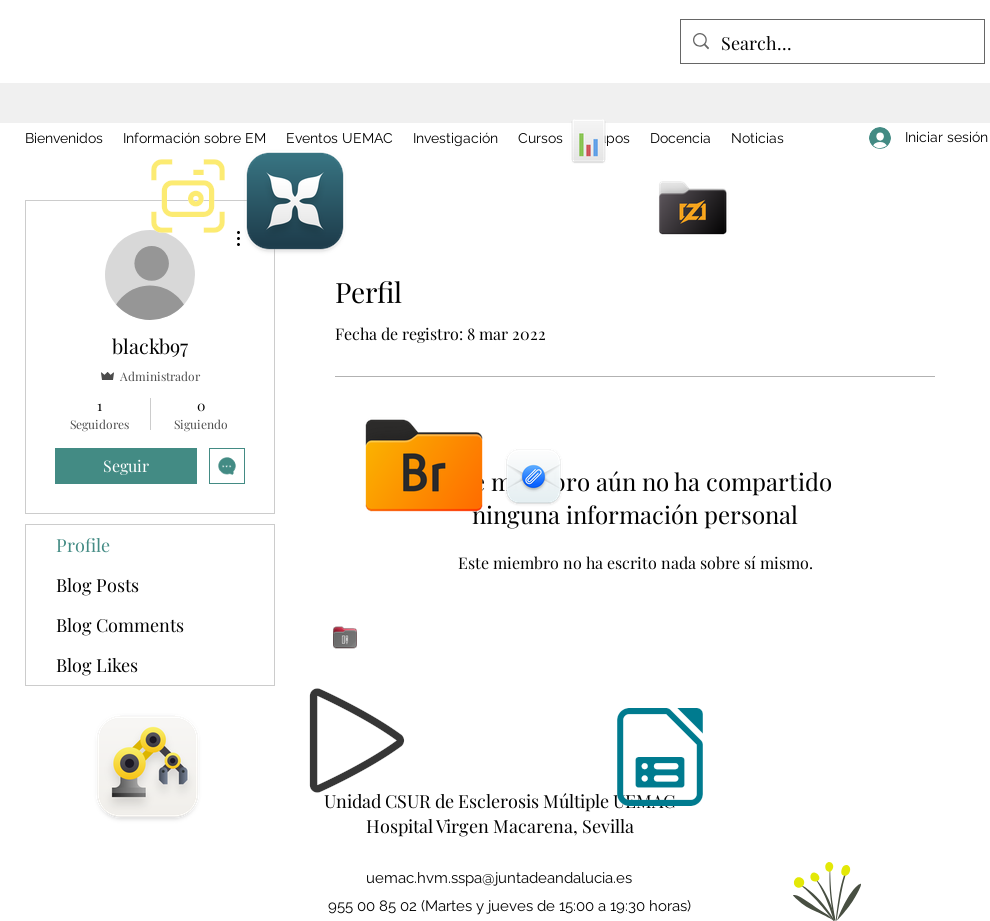 The width and height of the screenshot is (990, 921). I want to click on open LibreOffice Impress presentation software, so click(660, 757).